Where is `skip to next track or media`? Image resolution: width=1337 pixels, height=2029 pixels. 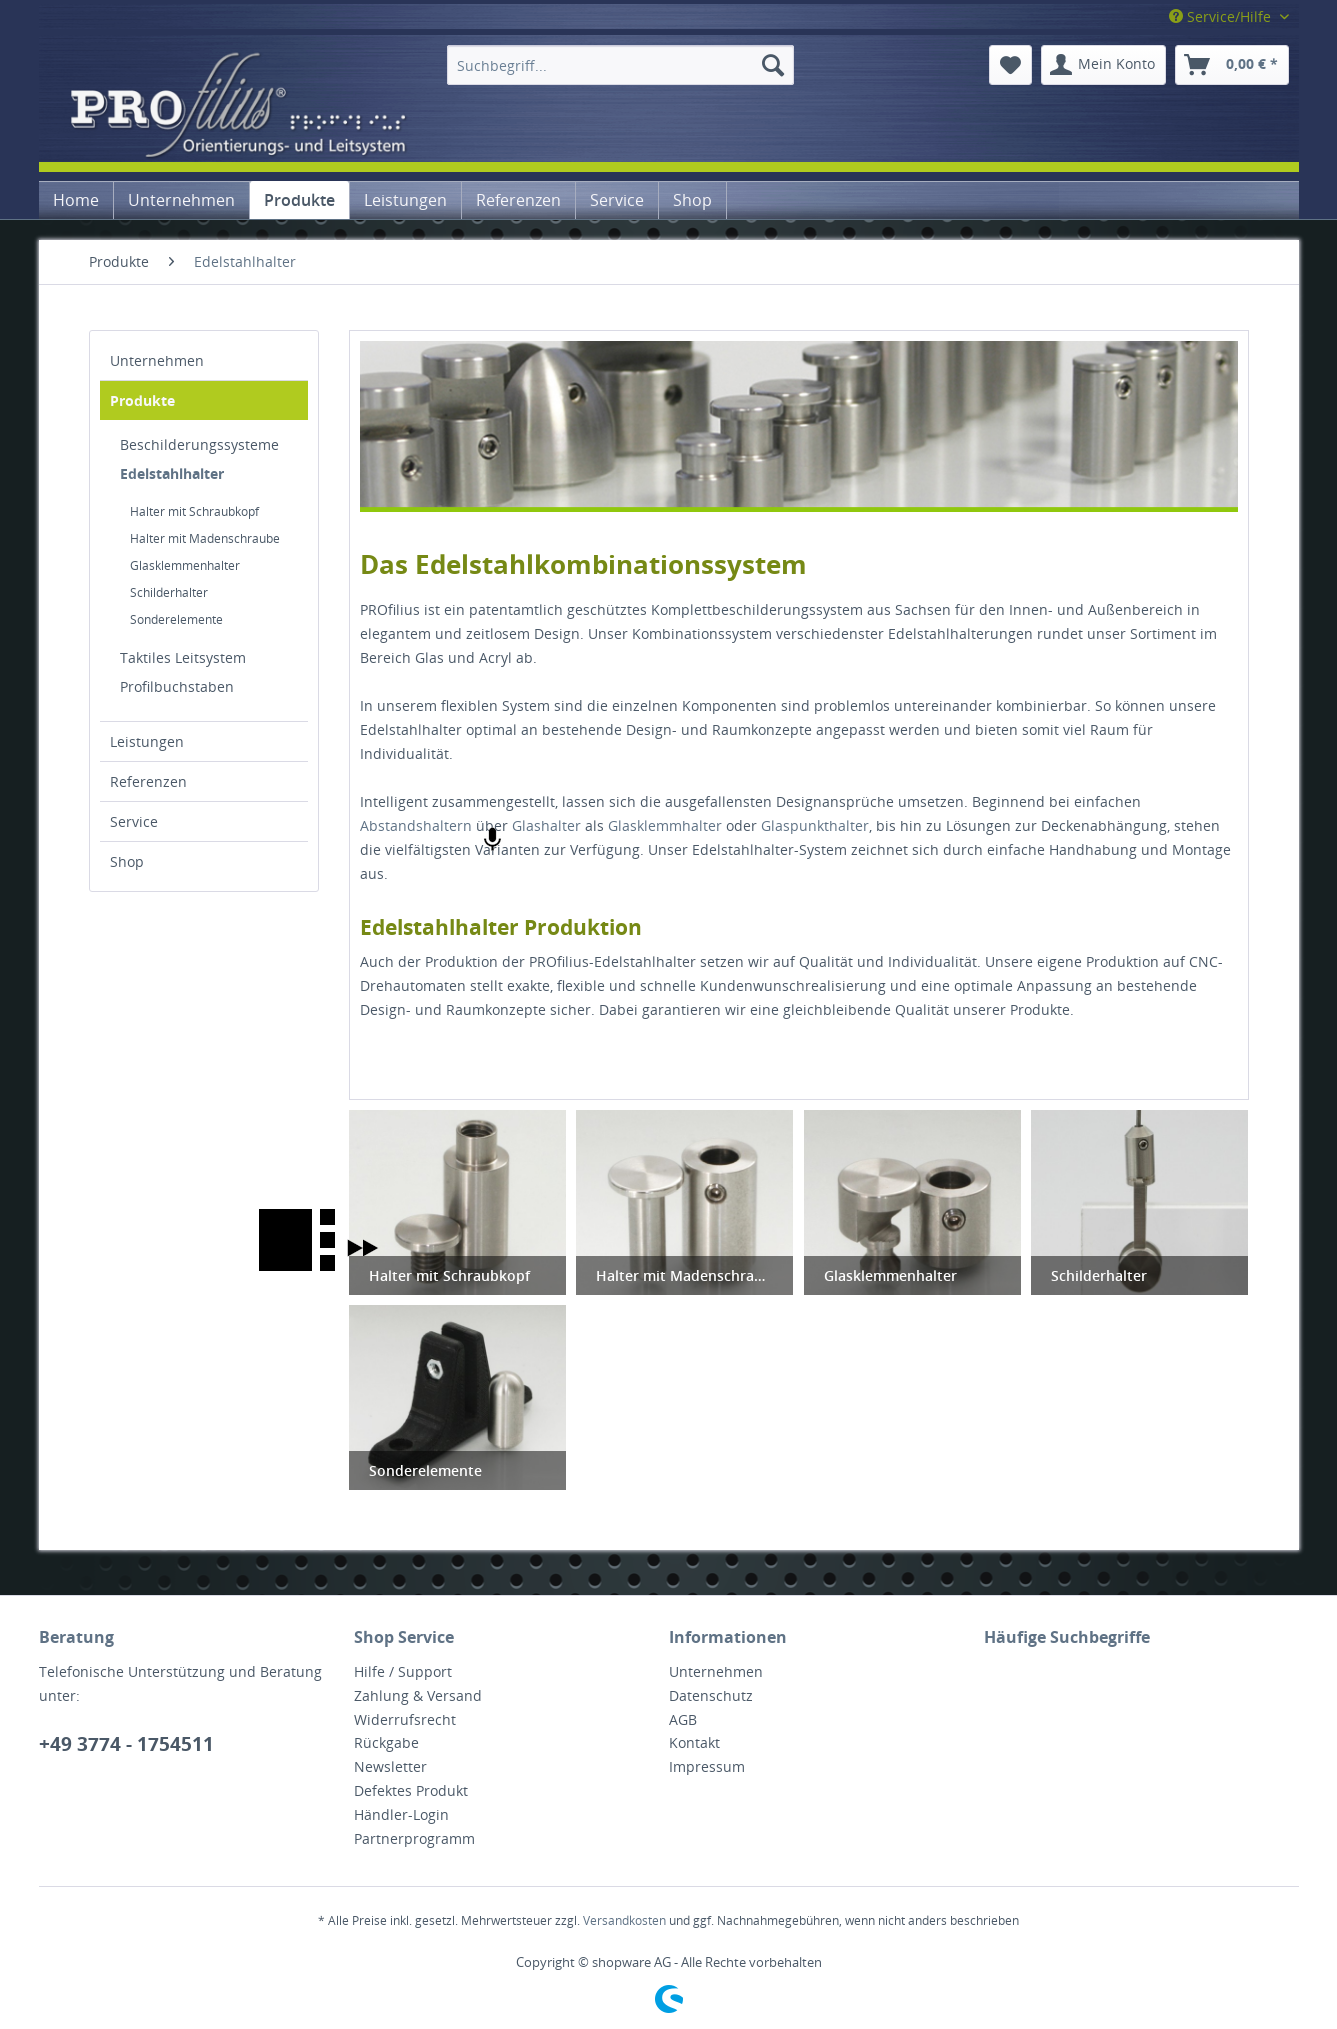 skip to next track or media is located at coordinates (363, 1248).